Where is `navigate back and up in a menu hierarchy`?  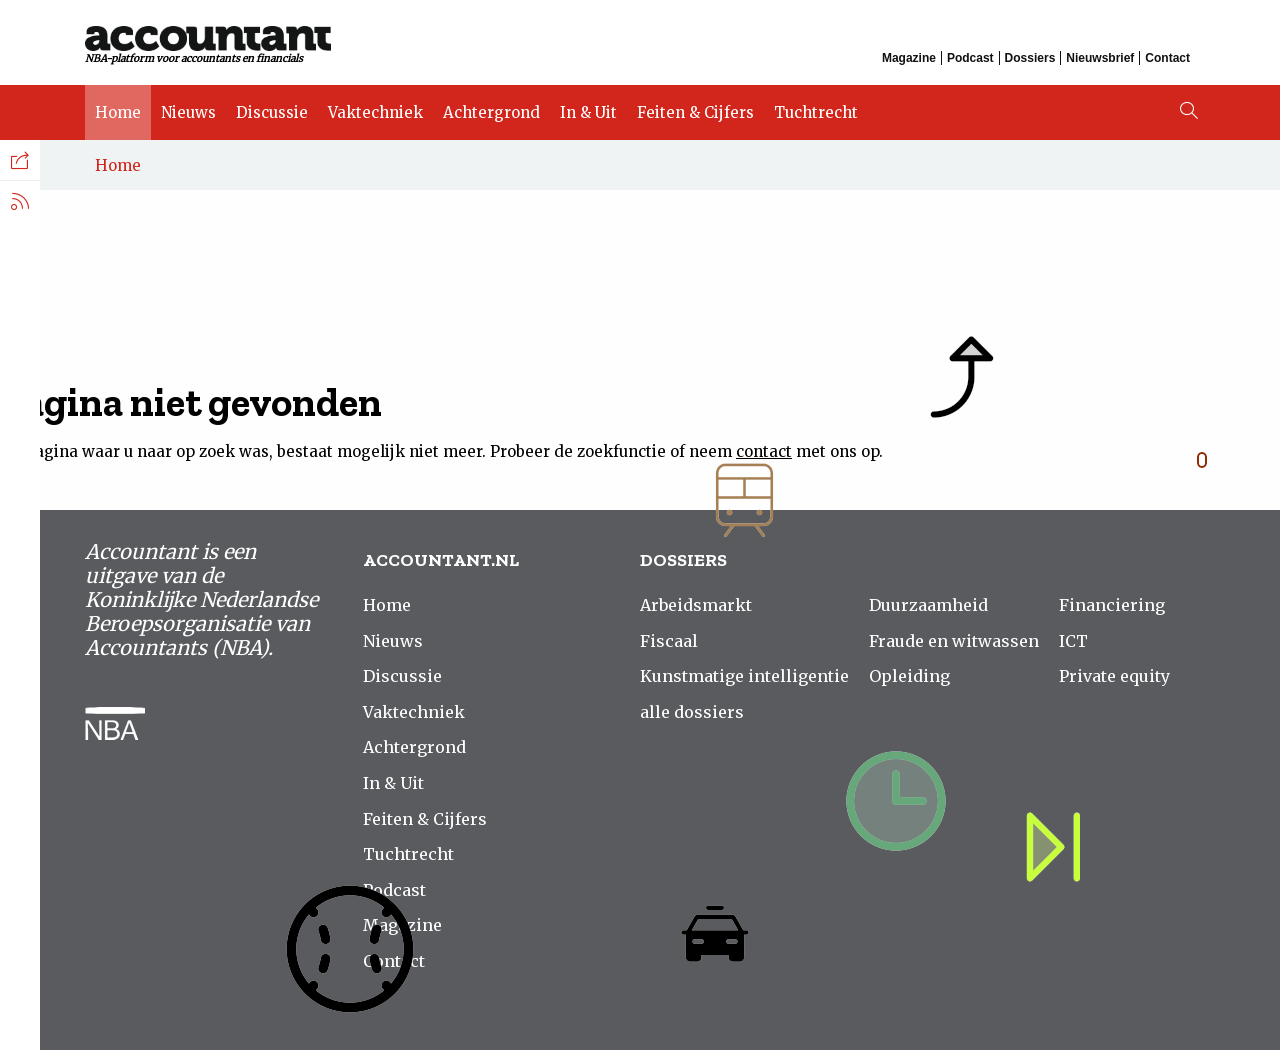 navigate back and up in a menu hierarchy is located at coordinates (962, 377).